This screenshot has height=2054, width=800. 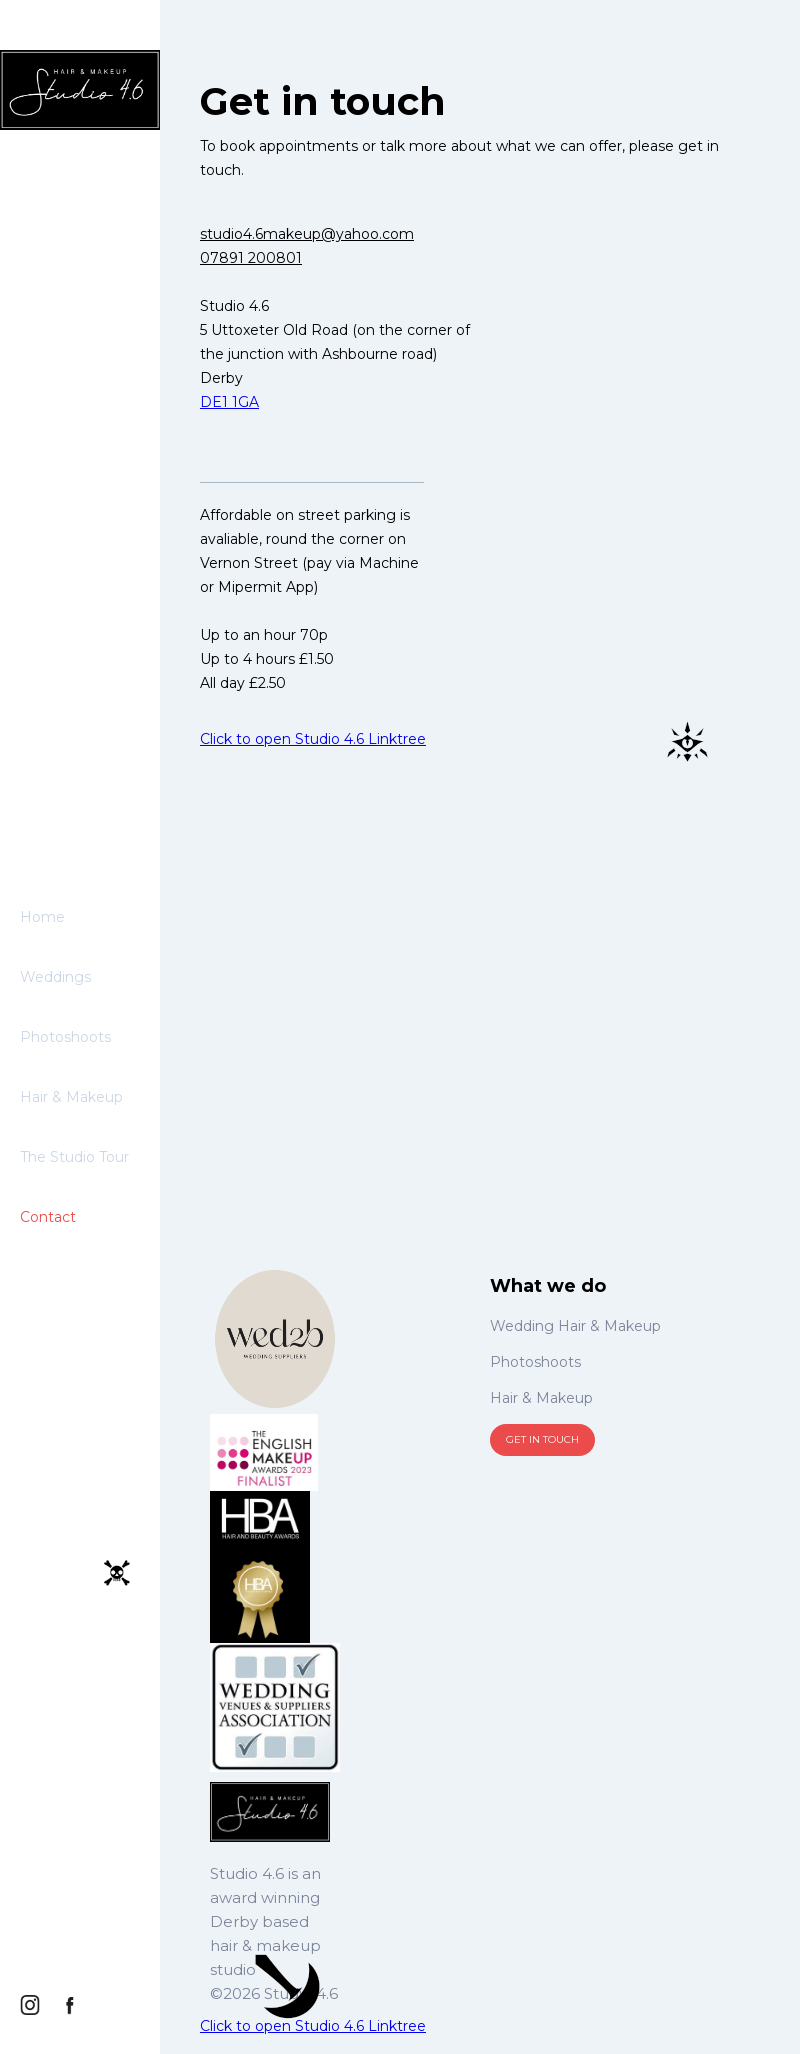 I want to click on indicates danger or hazardous content warning, so click(x=117, y=1573).